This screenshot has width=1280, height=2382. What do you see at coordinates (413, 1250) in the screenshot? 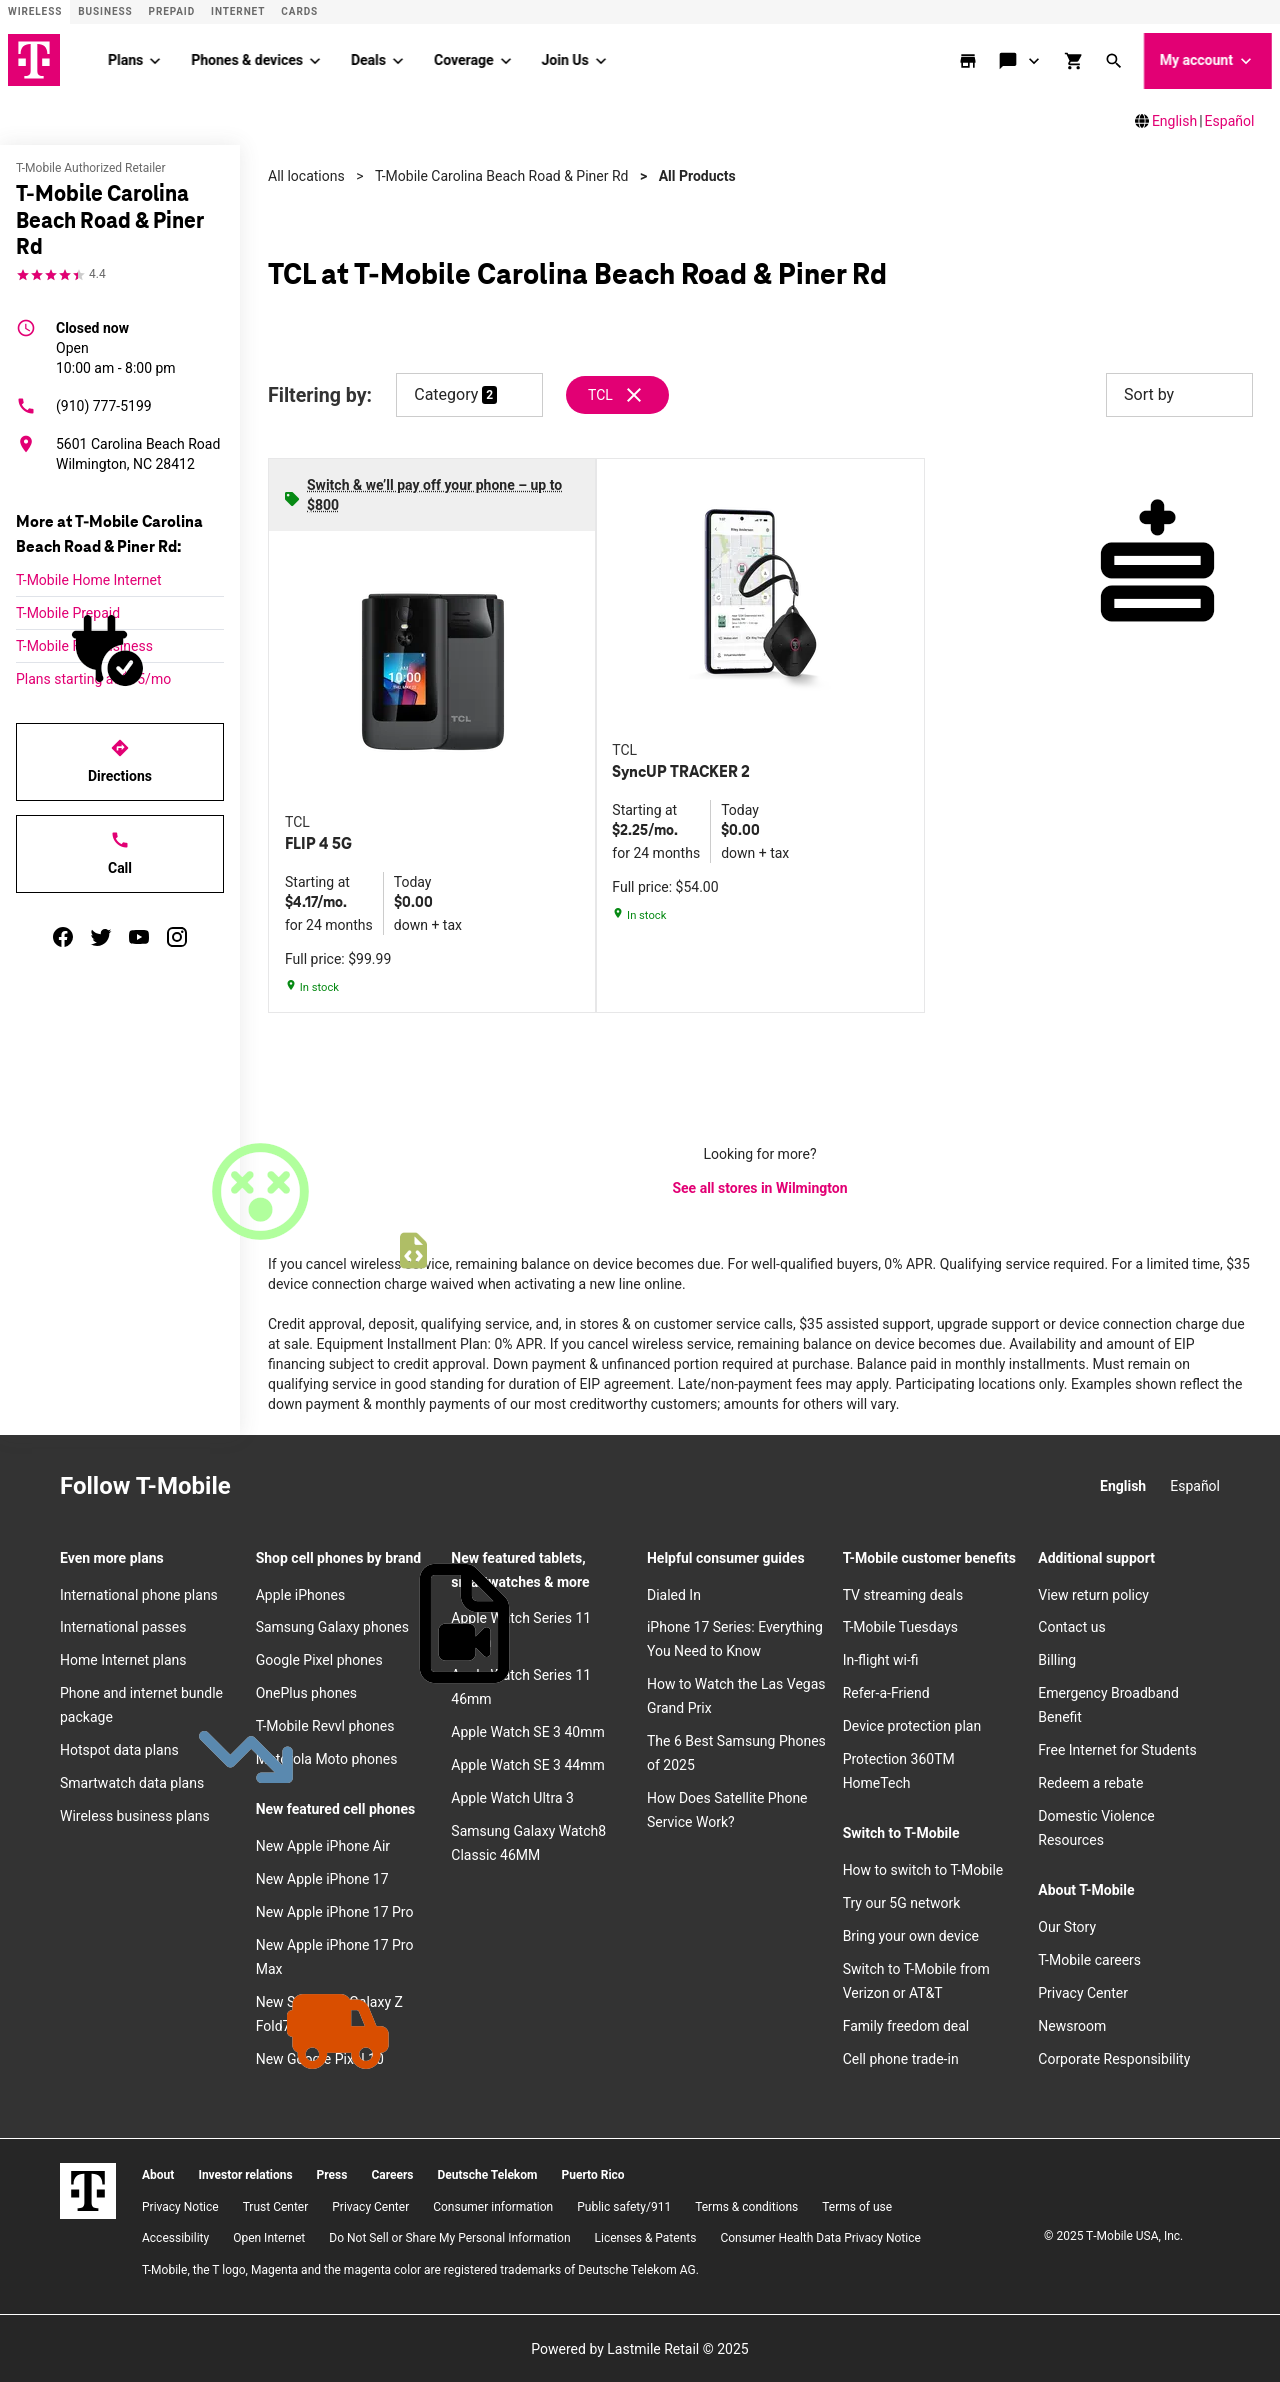
I see `view source code file` at bounding box center [413, 1250].